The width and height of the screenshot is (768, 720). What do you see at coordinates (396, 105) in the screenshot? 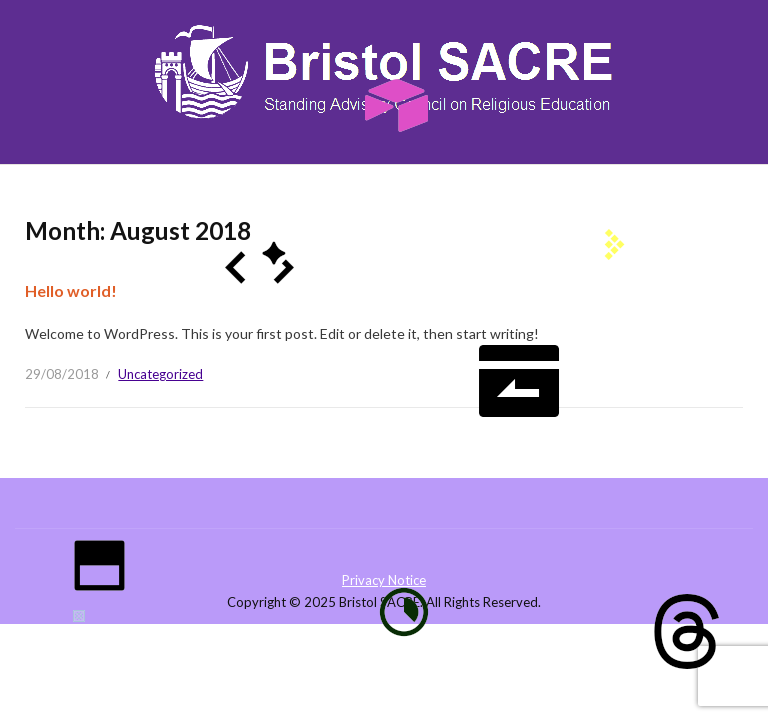
I see `open Airtable app` at bounding box center [396, 105].